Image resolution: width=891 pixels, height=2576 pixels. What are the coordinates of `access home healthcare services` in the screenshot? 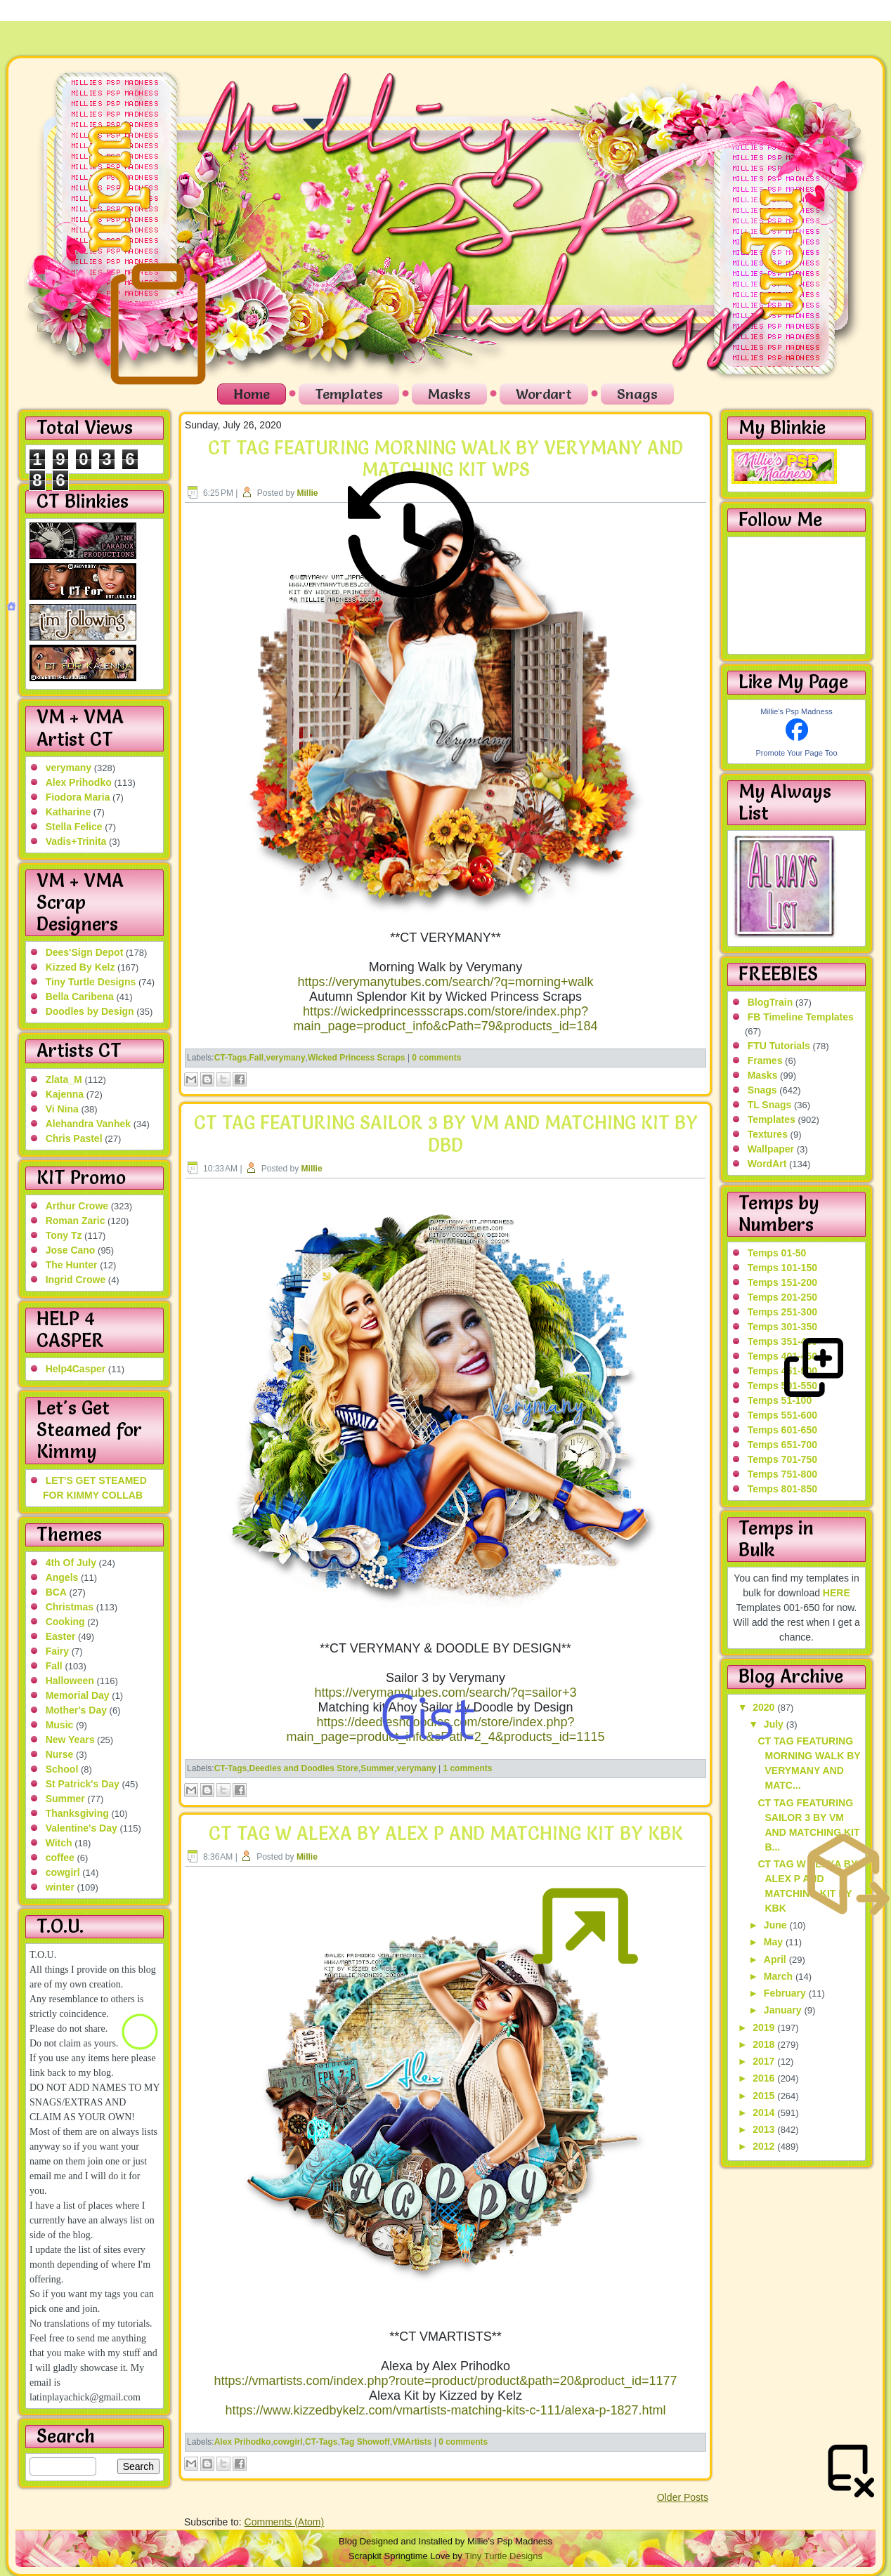 It's located at (11, 606).